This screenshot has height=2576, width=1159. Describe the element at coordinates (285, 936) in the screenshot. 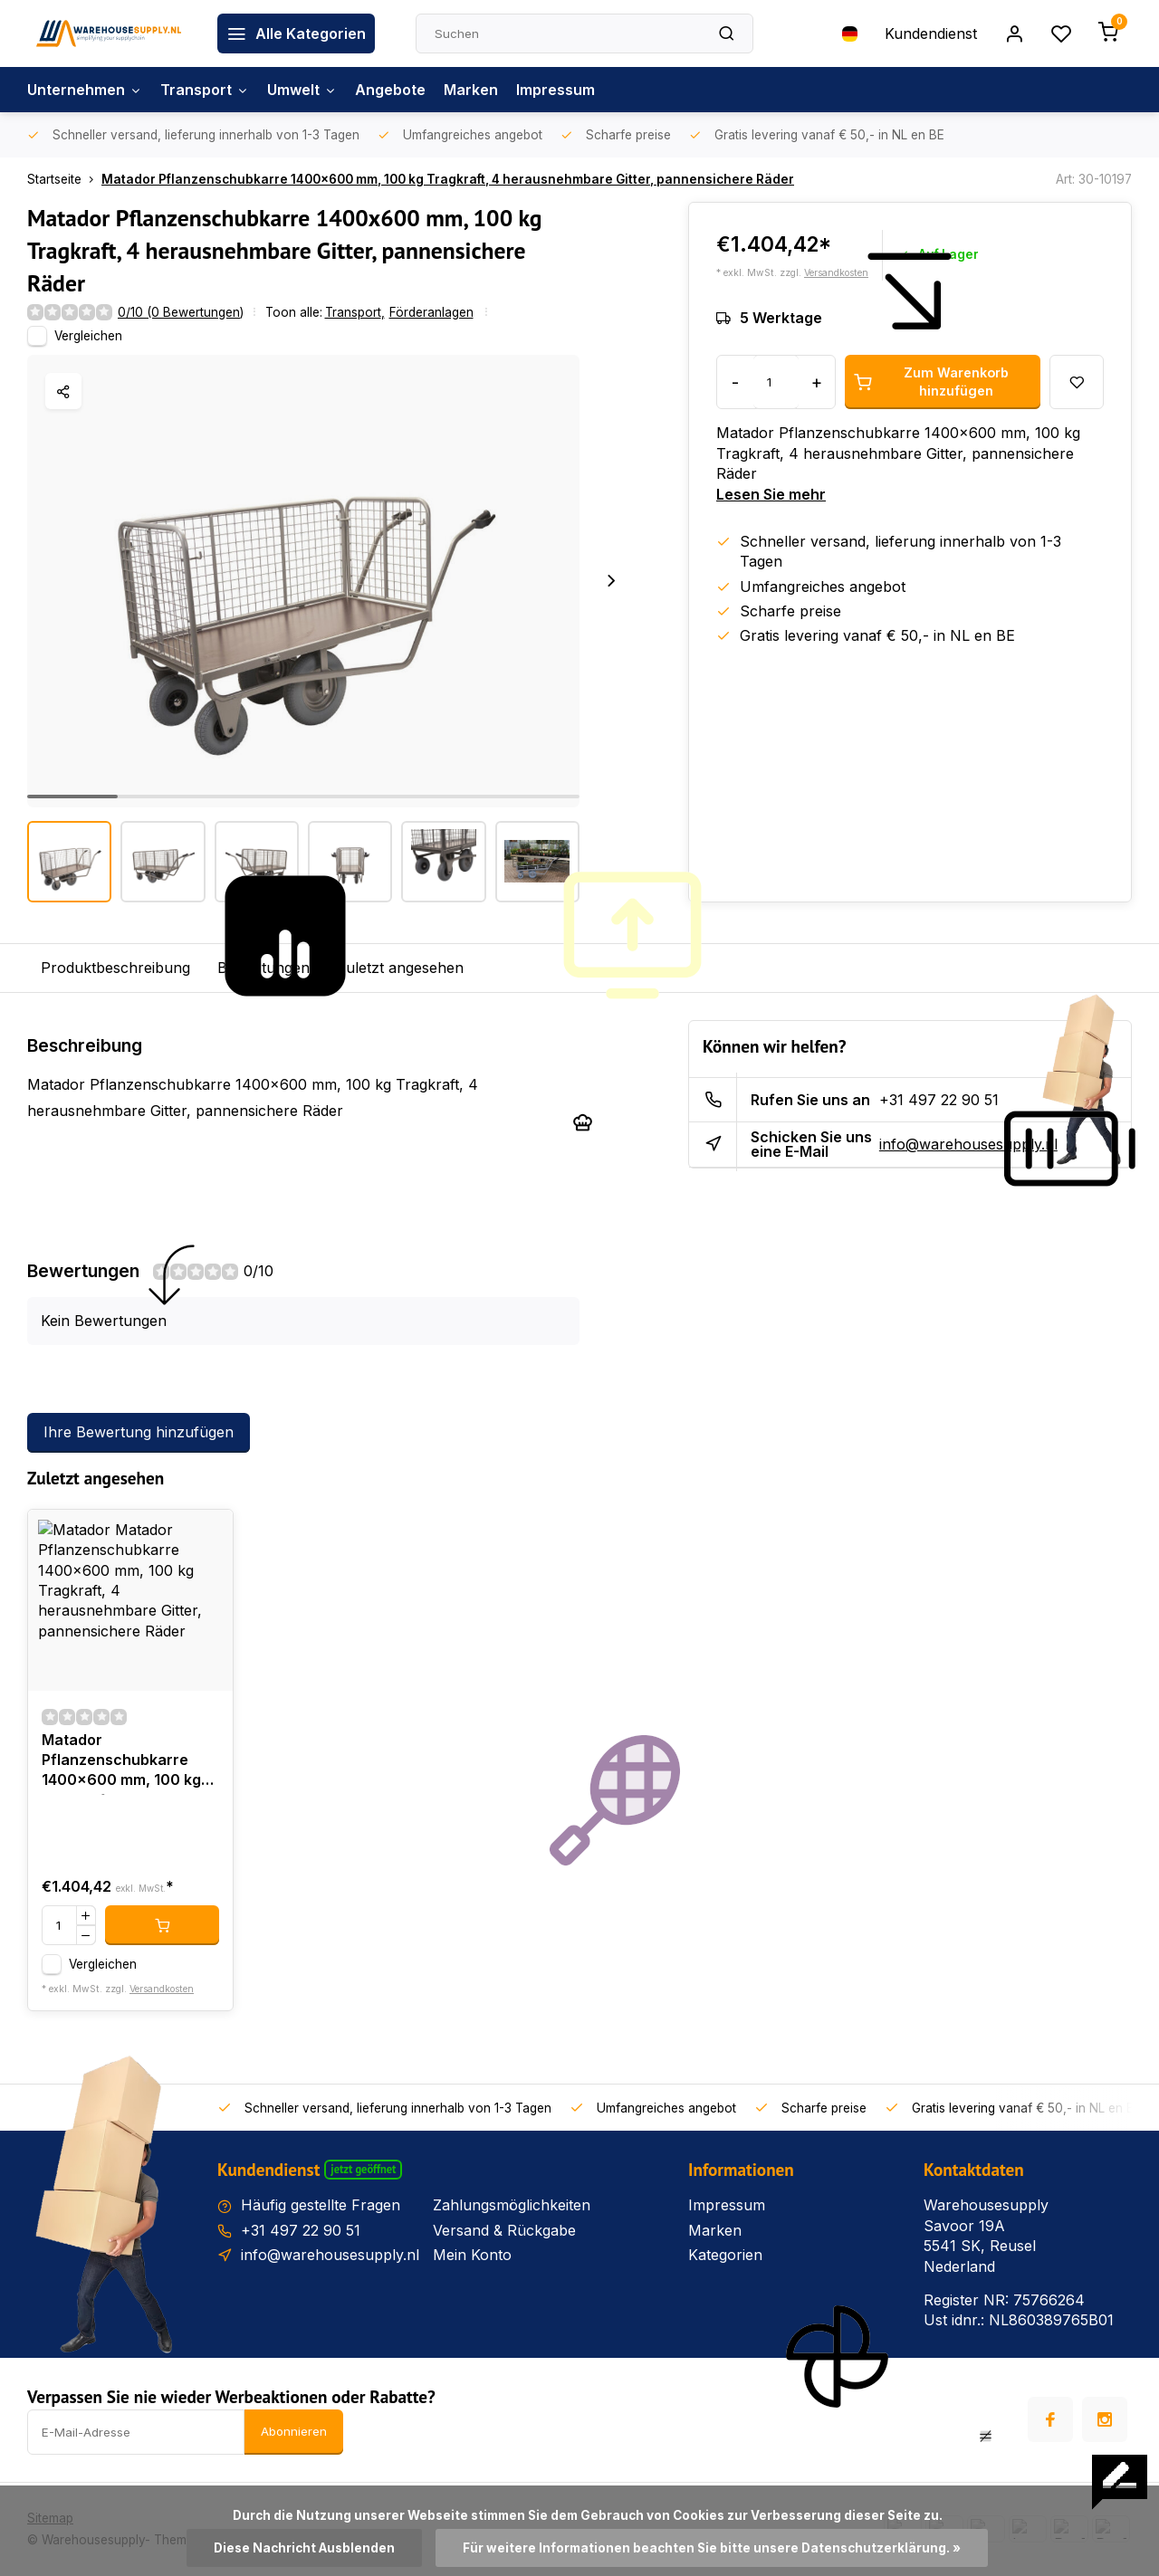

I see `align content to bottom center of container` at that location.